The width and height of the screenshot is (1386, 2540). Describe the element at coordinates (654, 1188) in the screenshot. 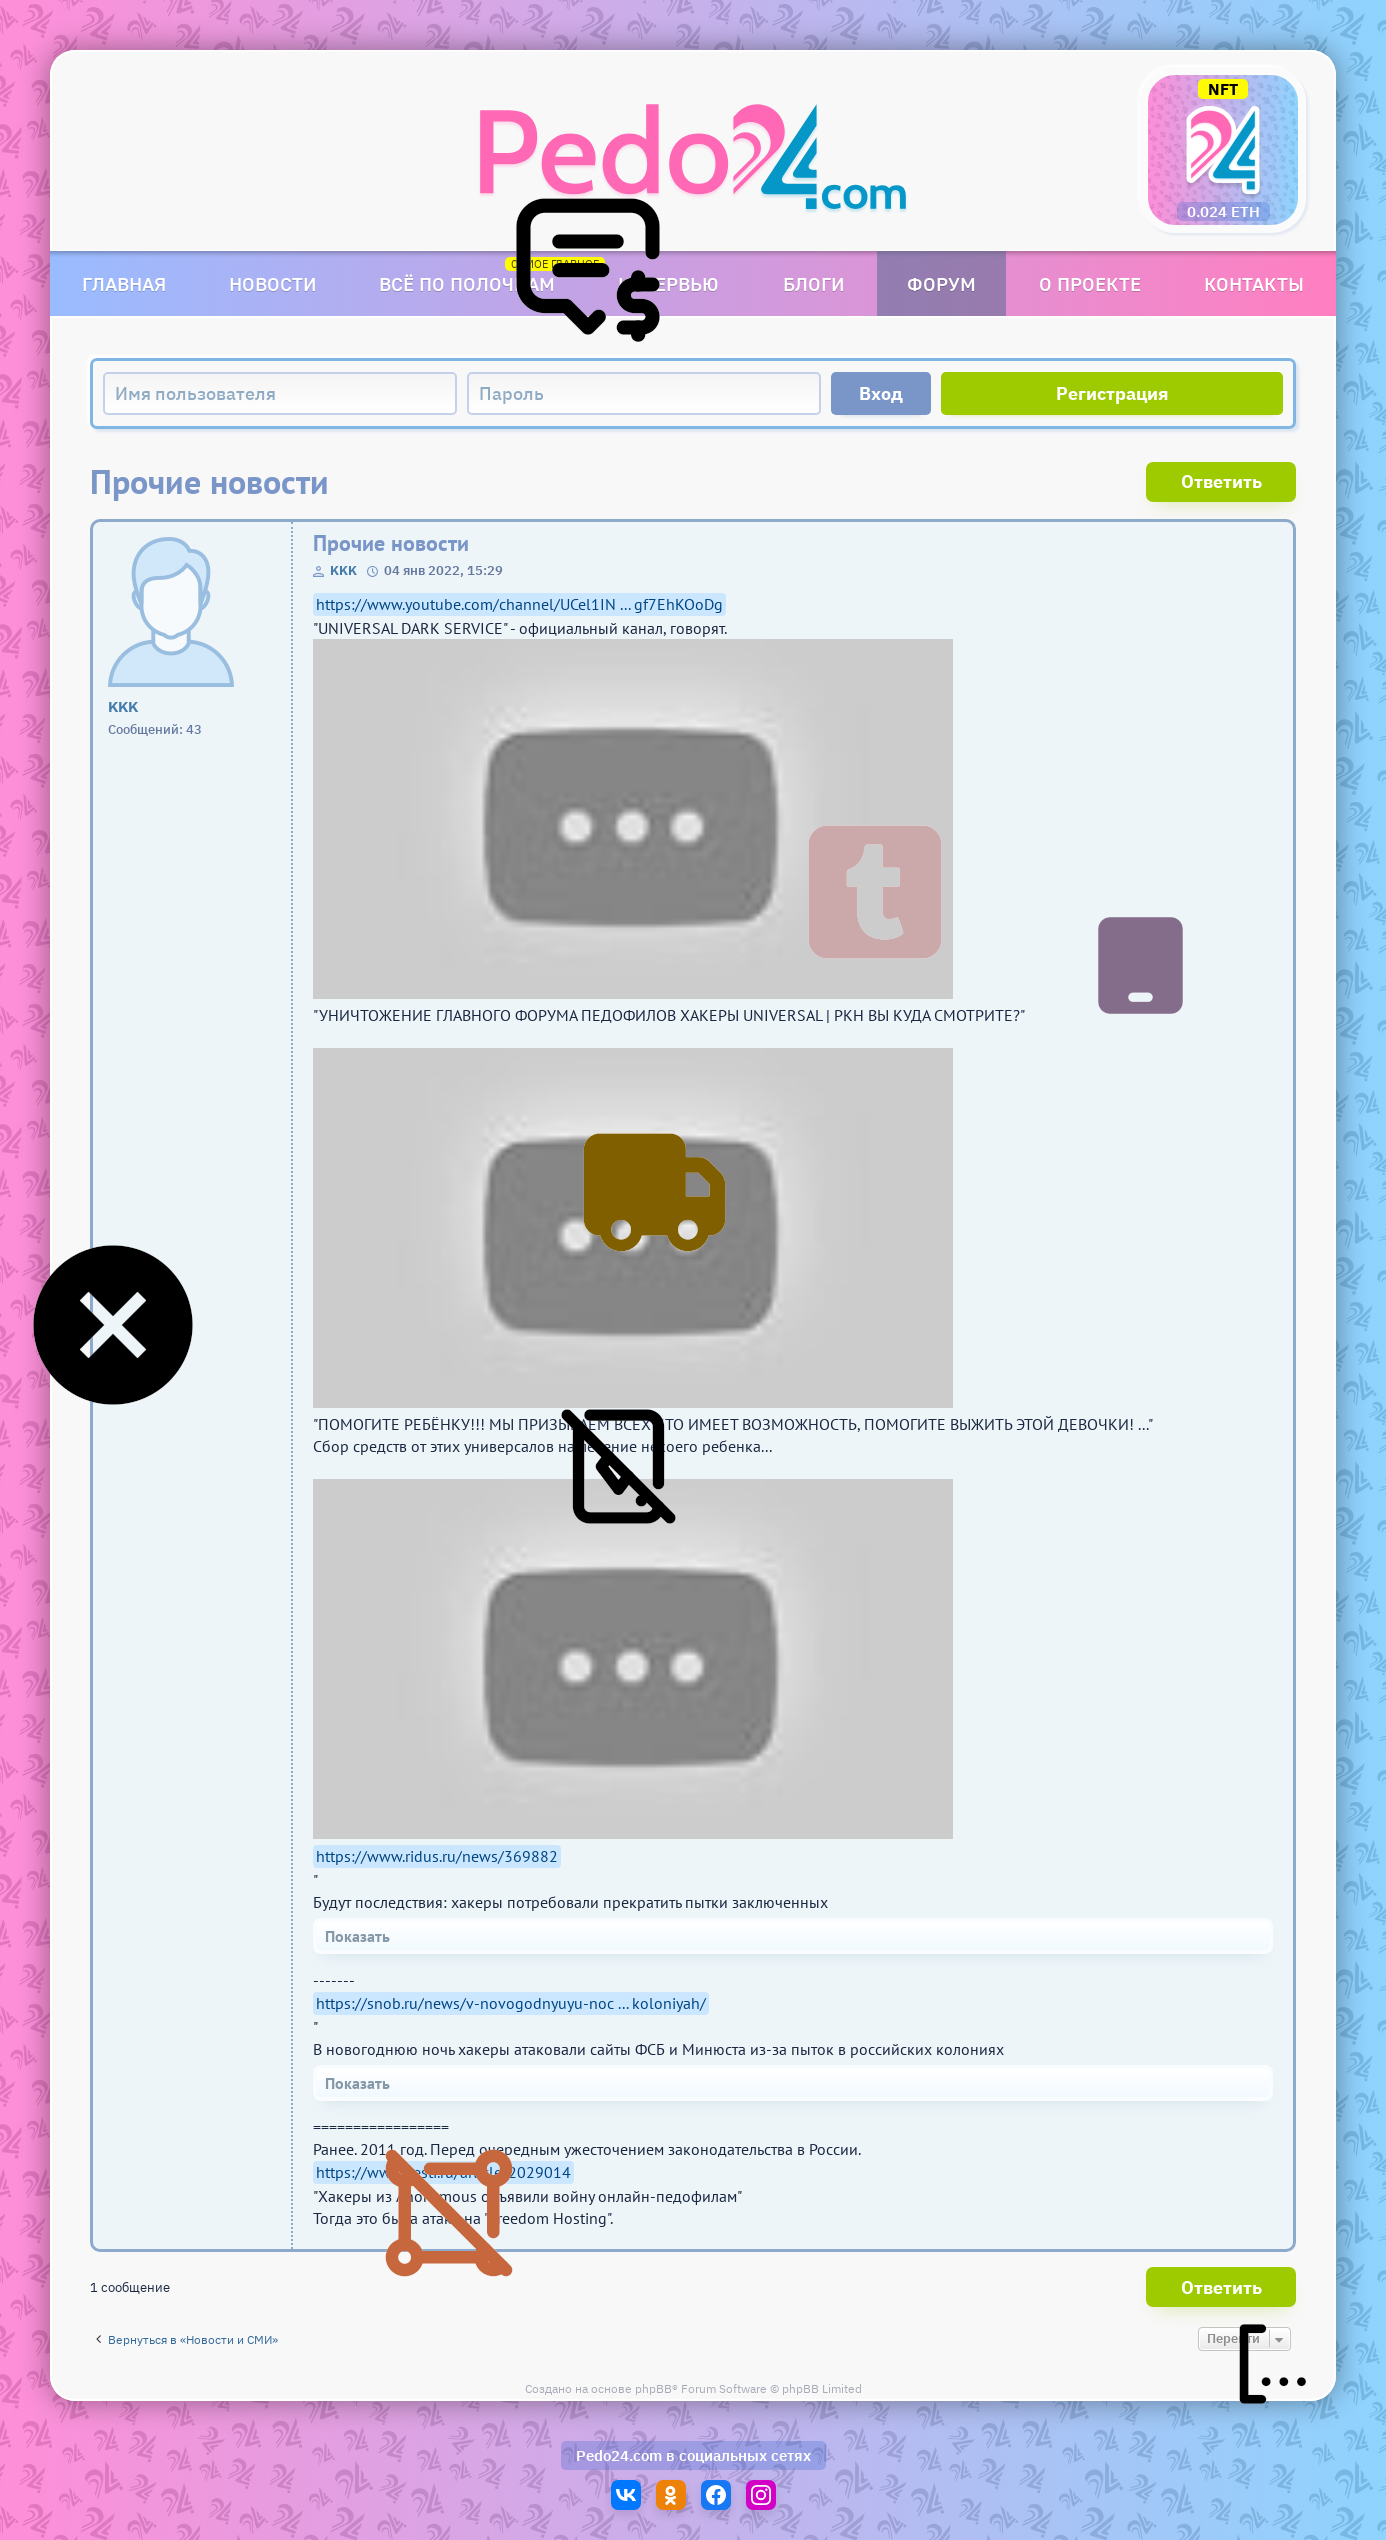

I see `view shipping or delivery status` at that location.